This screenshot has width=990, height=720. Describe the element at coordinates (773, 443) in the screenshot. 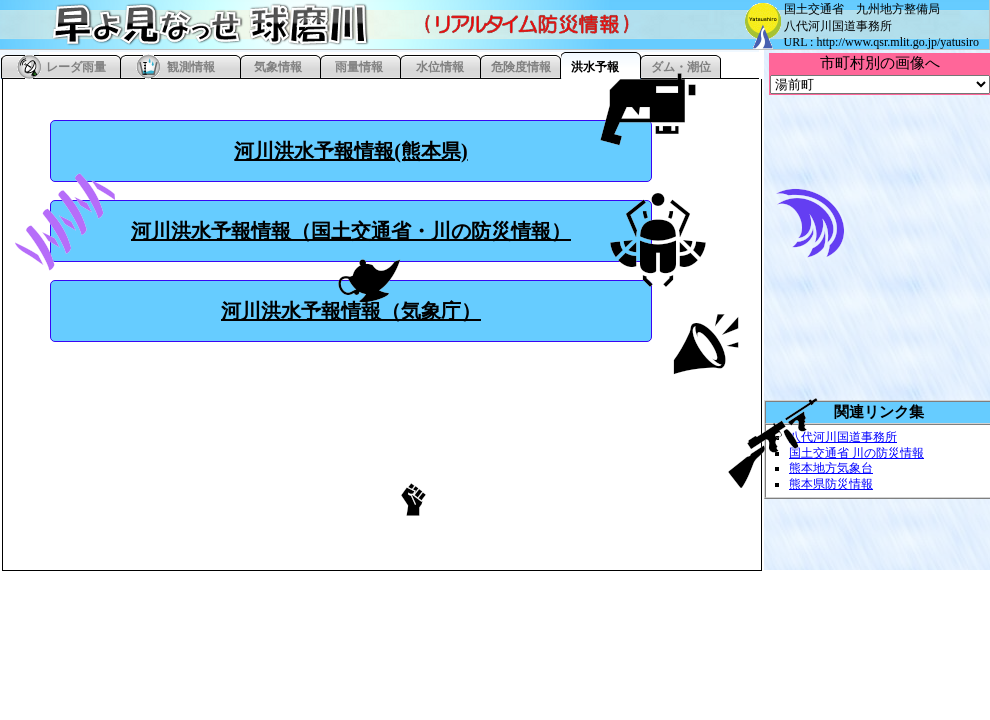

I see `select thompson submachine gun weapon` at that location.